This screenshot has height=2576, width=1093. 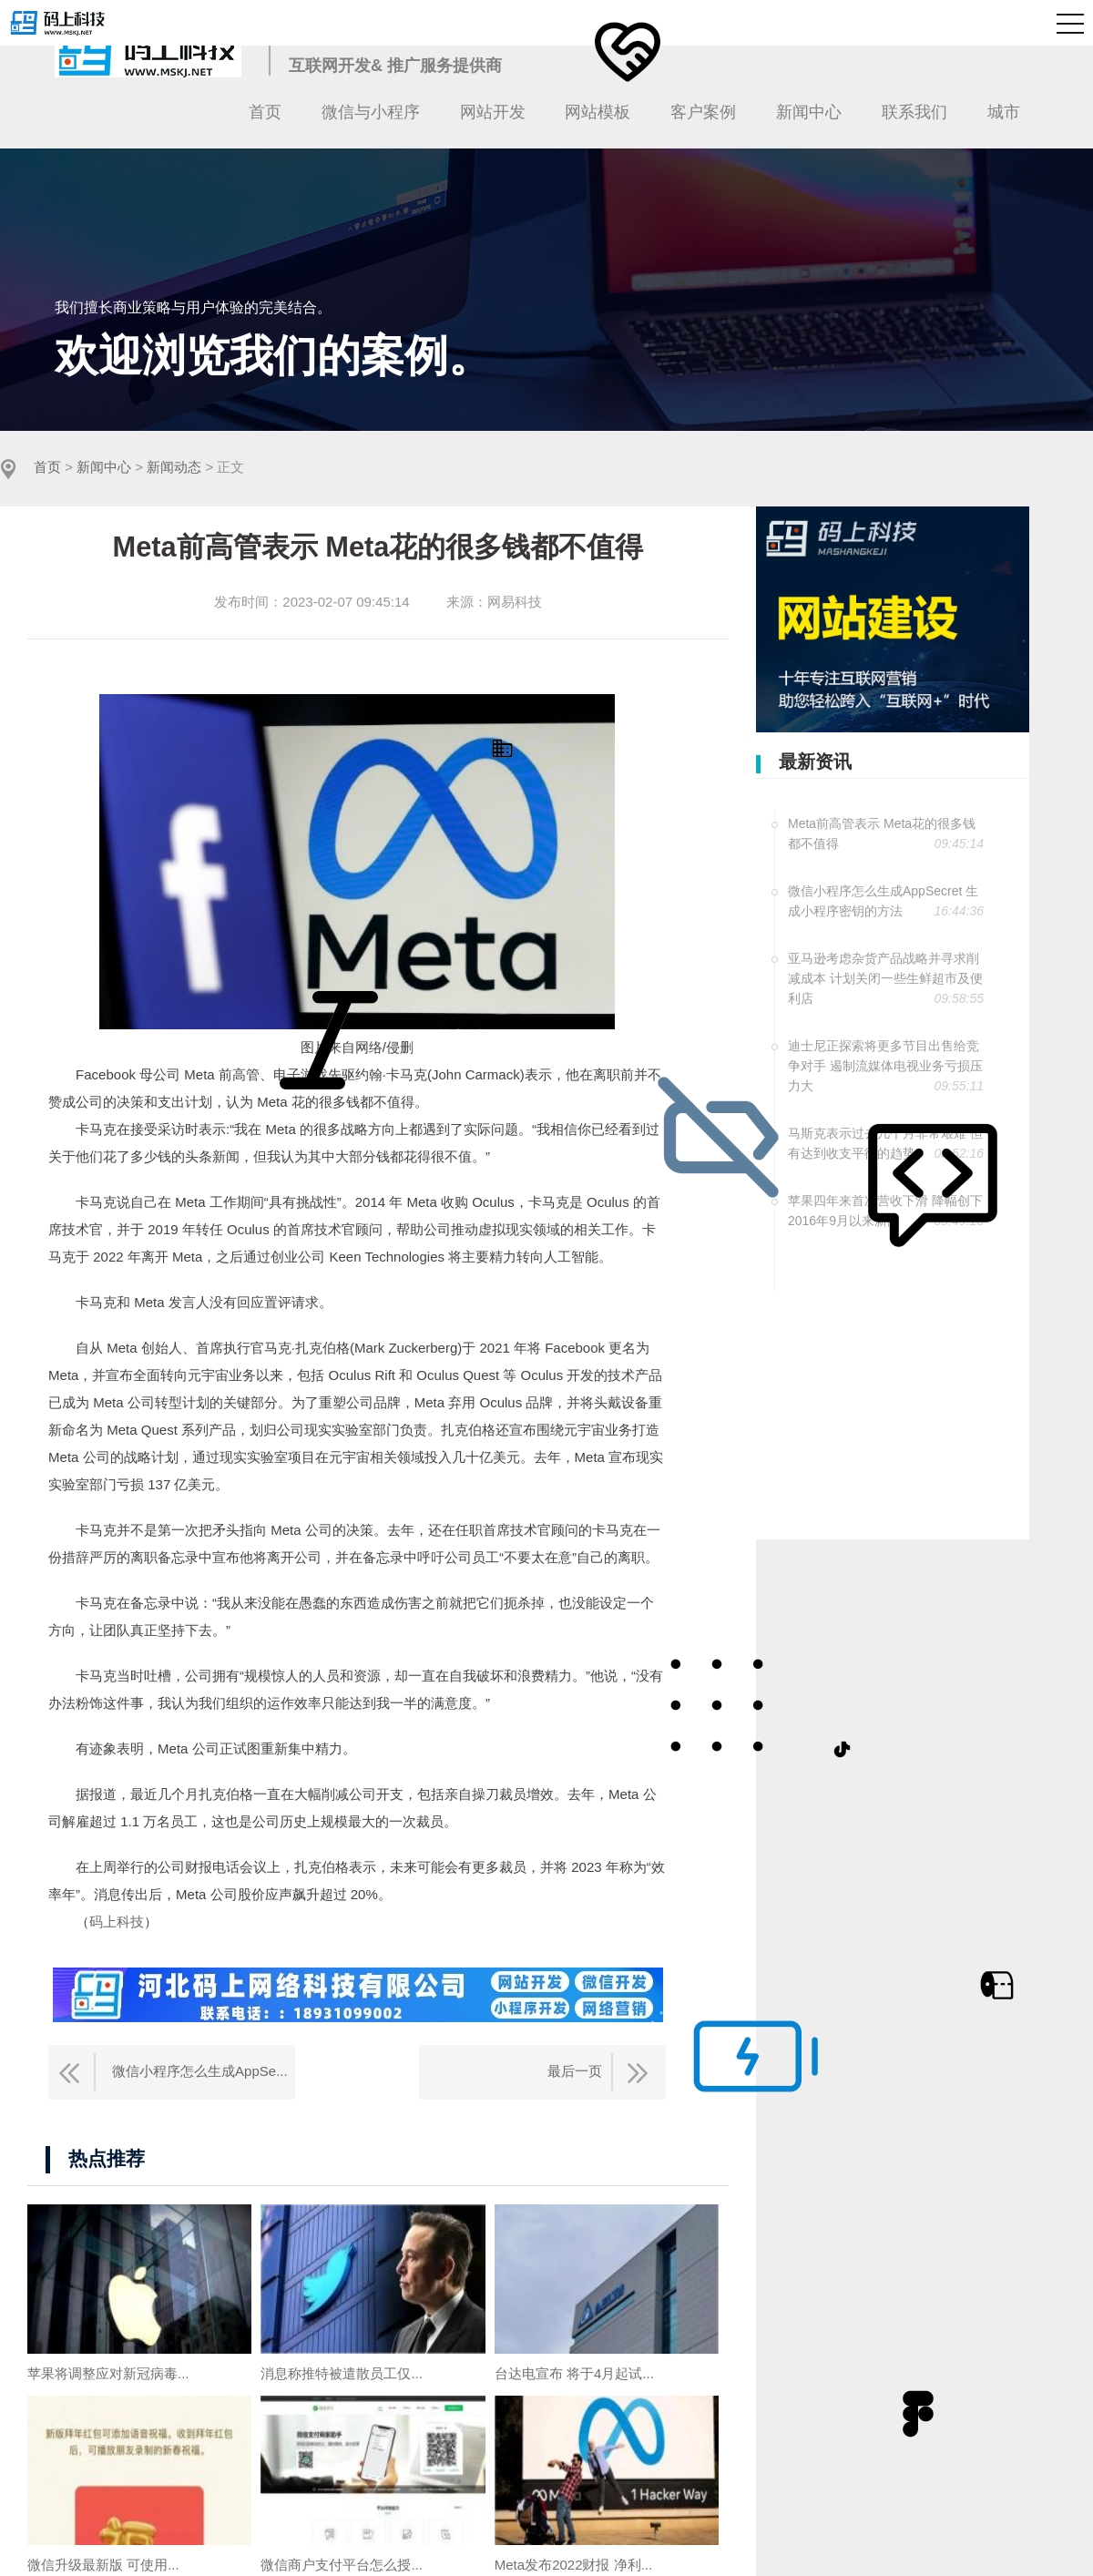 I want to click on indicates device is currently charging, so click(x=753, y=2056).